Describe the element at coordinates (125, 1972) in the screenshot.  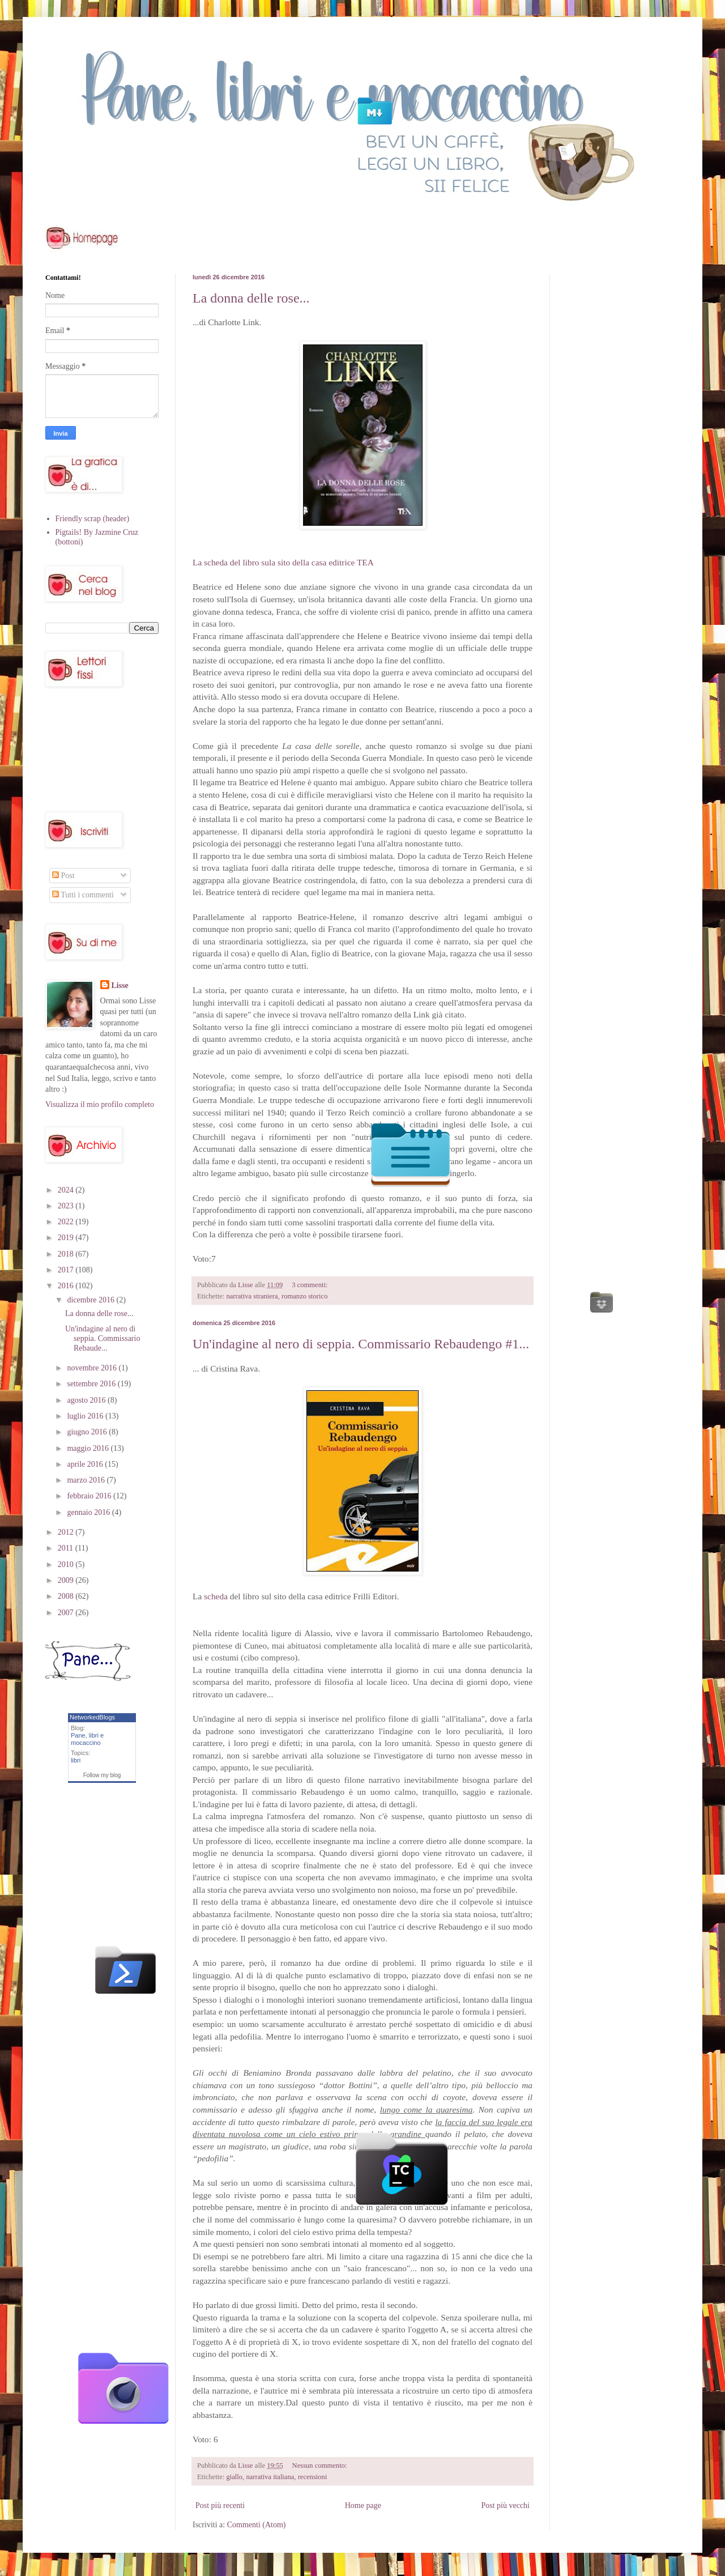
I see `open folder containing PowerShell scripts` at that location.